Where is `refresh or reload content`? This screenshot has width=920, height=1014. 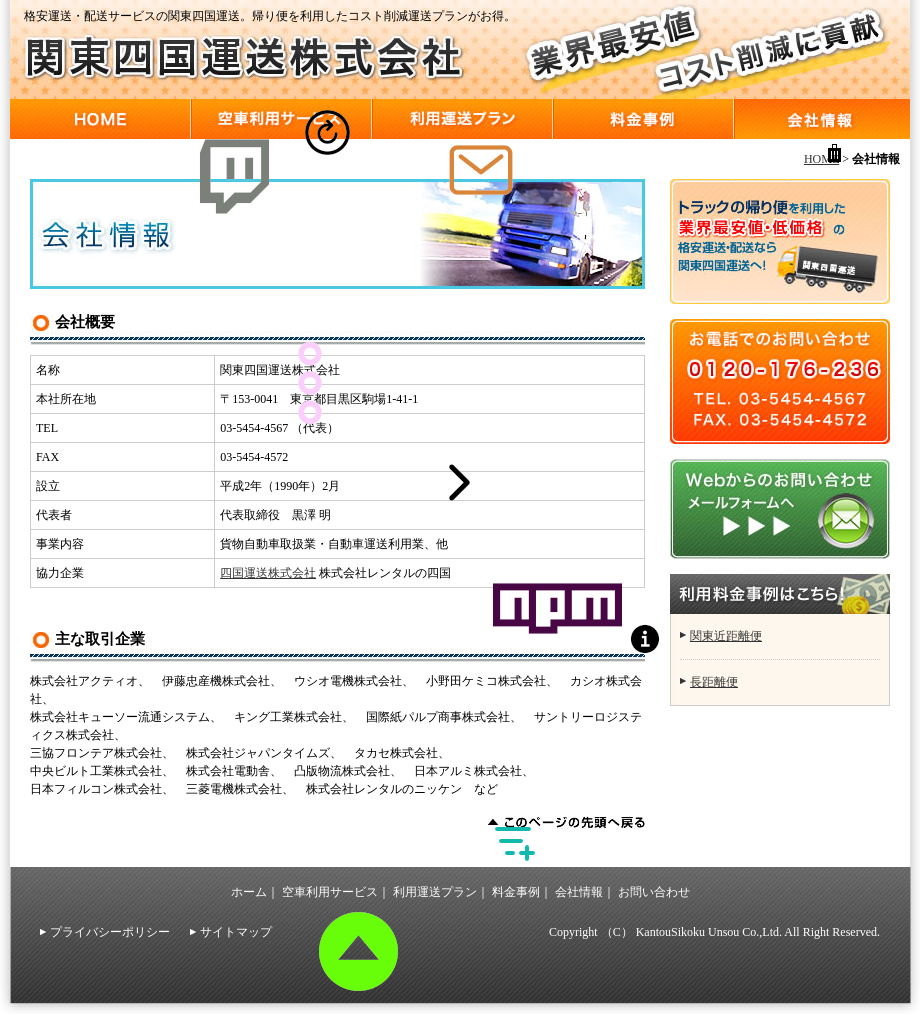
refresh or reload content is located at coordinates (327, 132).